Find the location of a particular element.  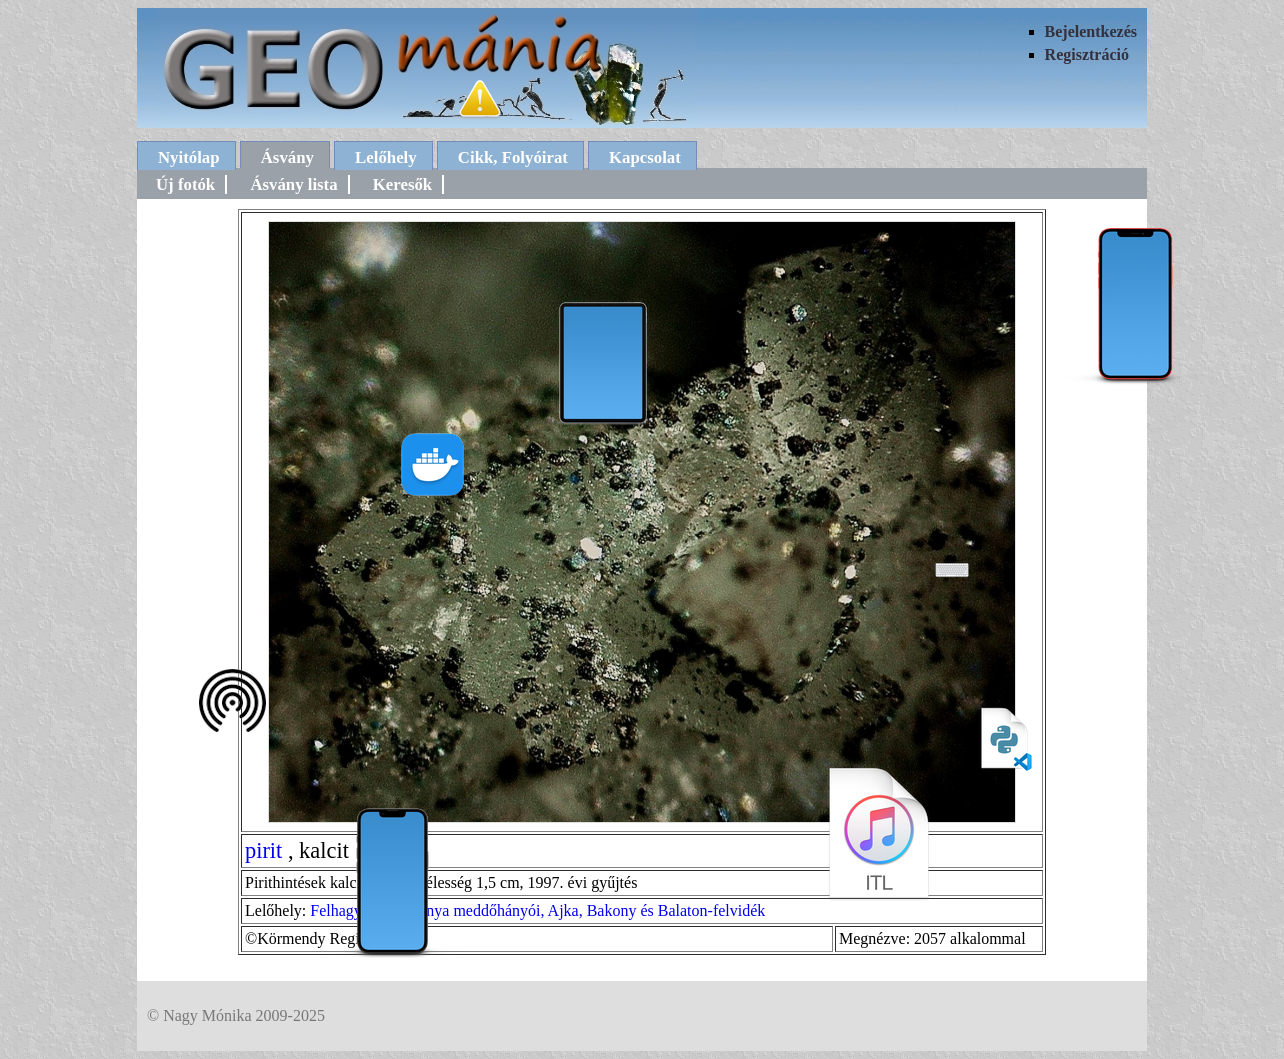

iPad Pro device in connected devices list is located at coordinates (603, 364).